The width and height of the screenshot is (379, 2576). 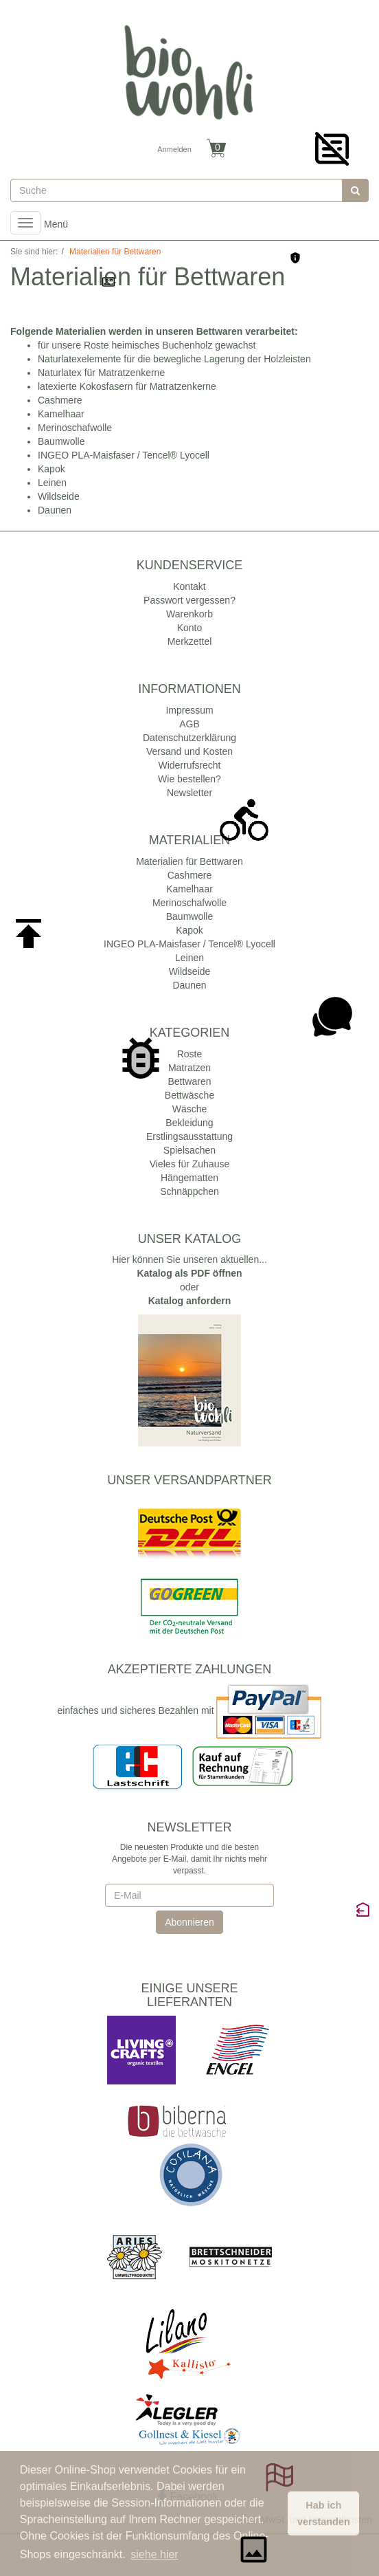 What do you see at coordinates (141, 1058) in the screenshot?
I see `report a bug or issue` at bounding box center [141, 1058].